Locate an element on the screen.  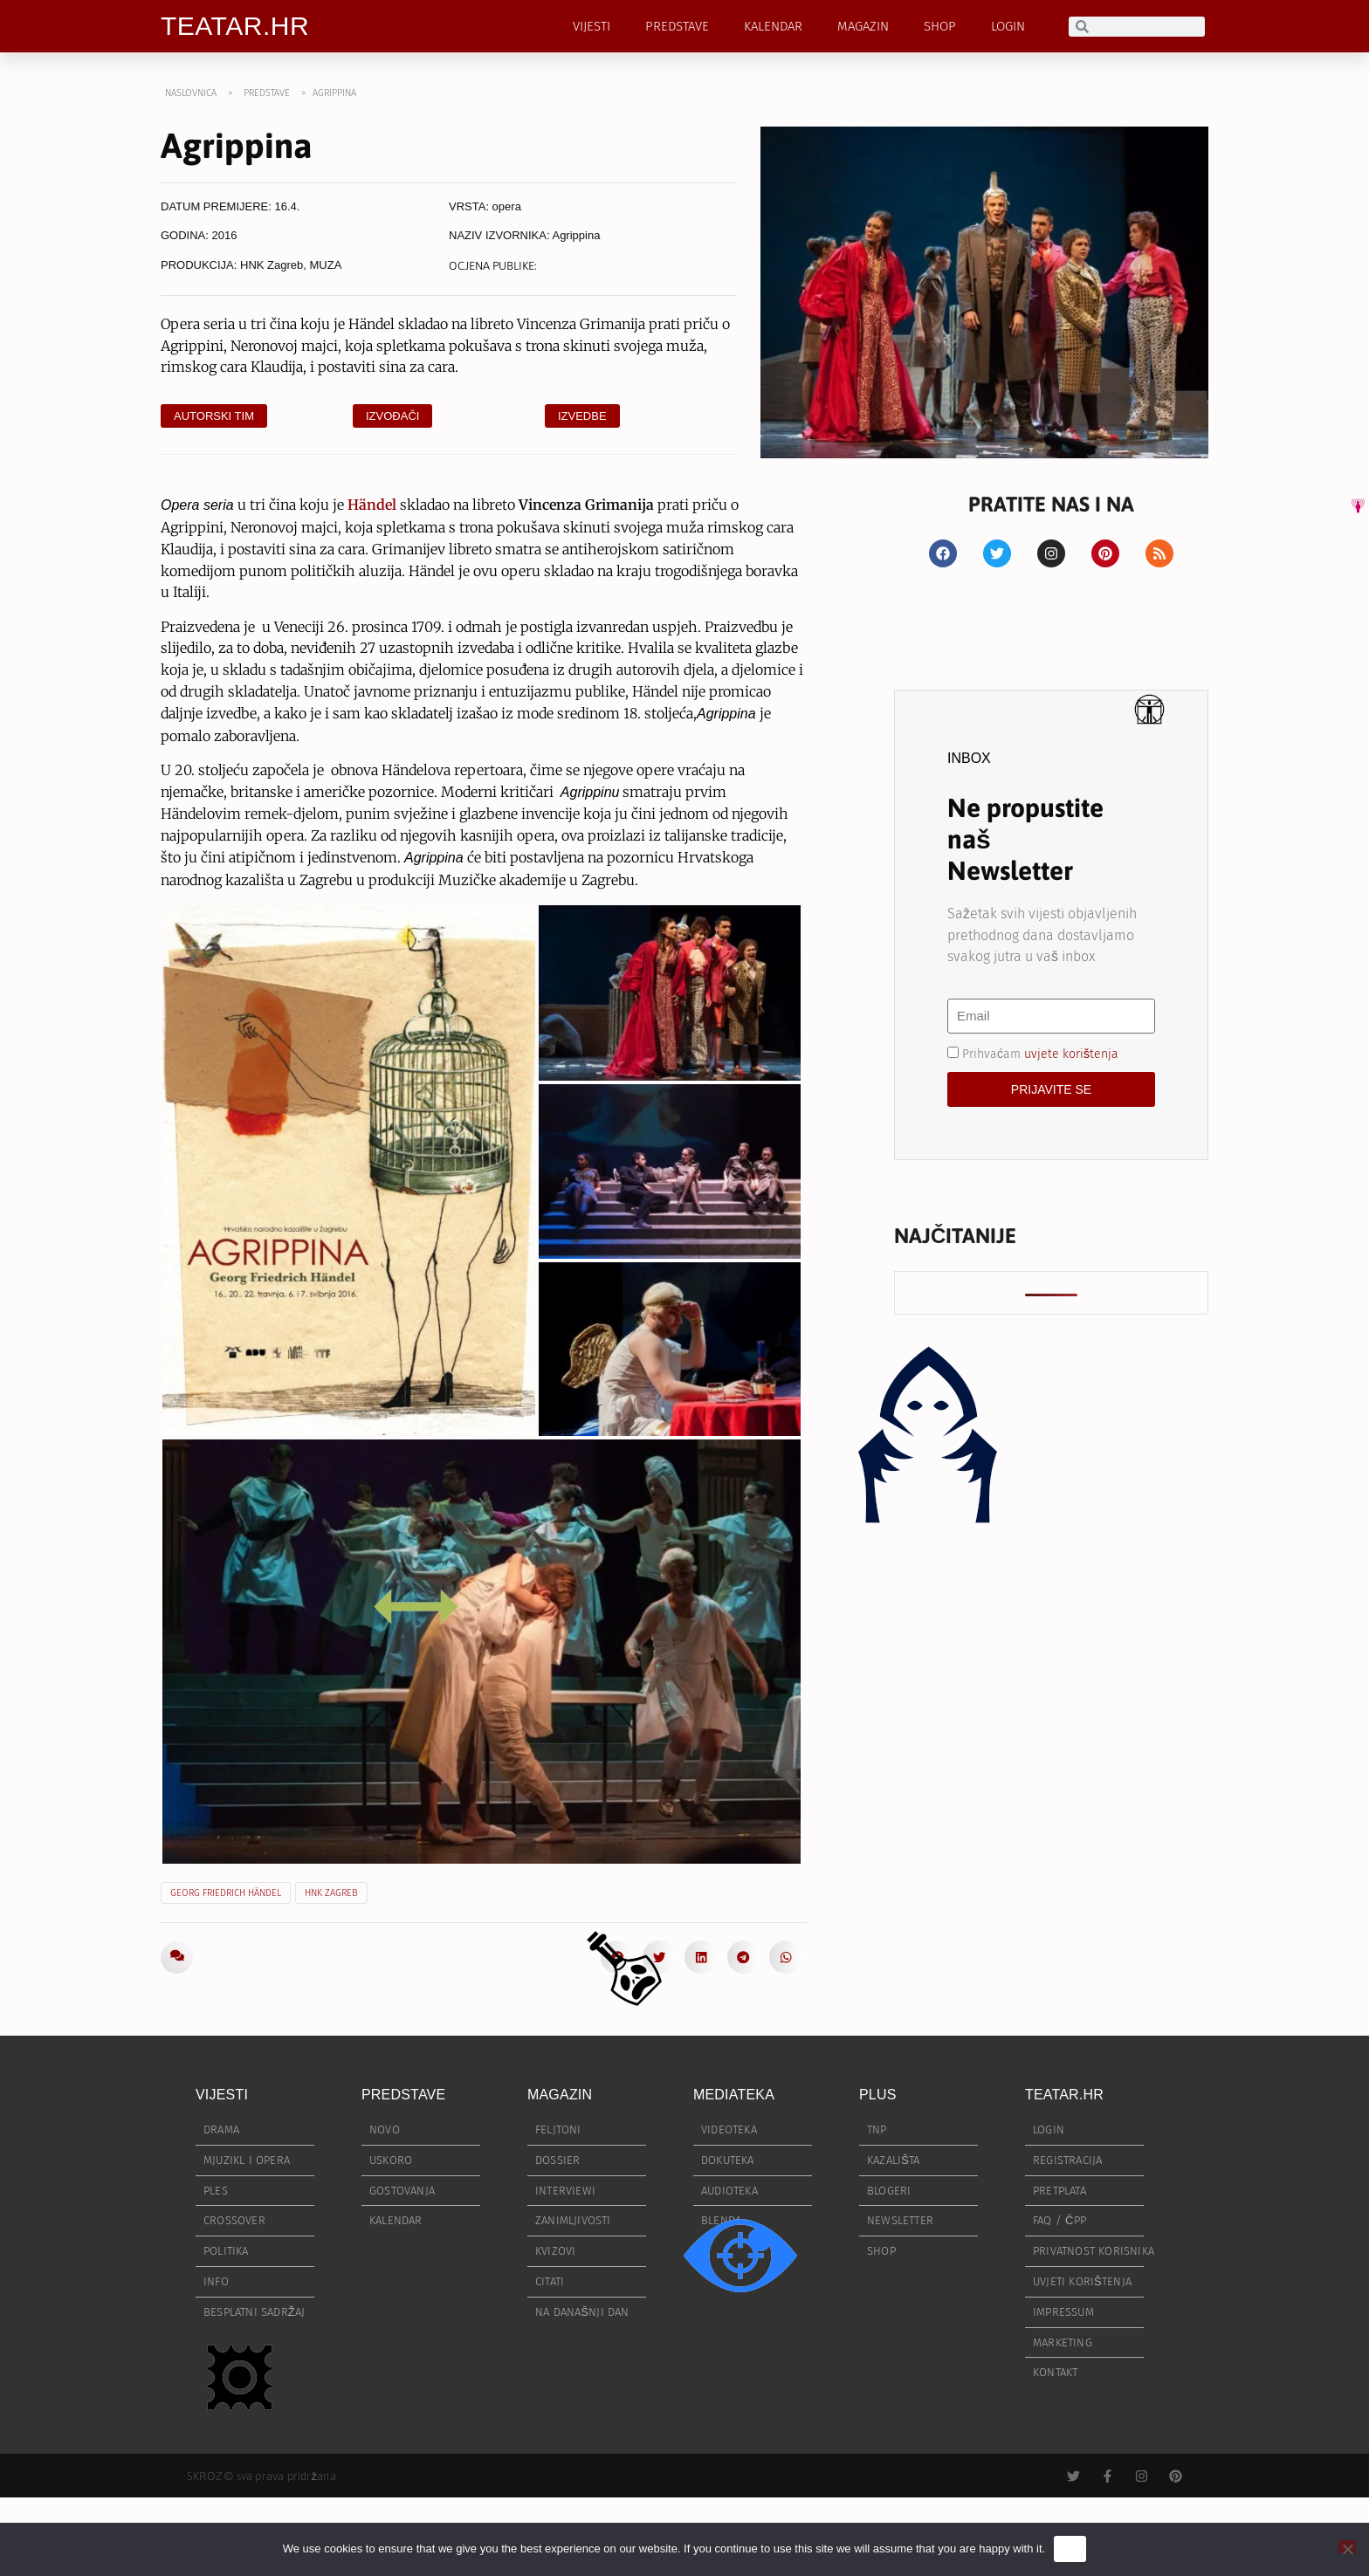
select cultist character class is located at coordinates (927, 1434).